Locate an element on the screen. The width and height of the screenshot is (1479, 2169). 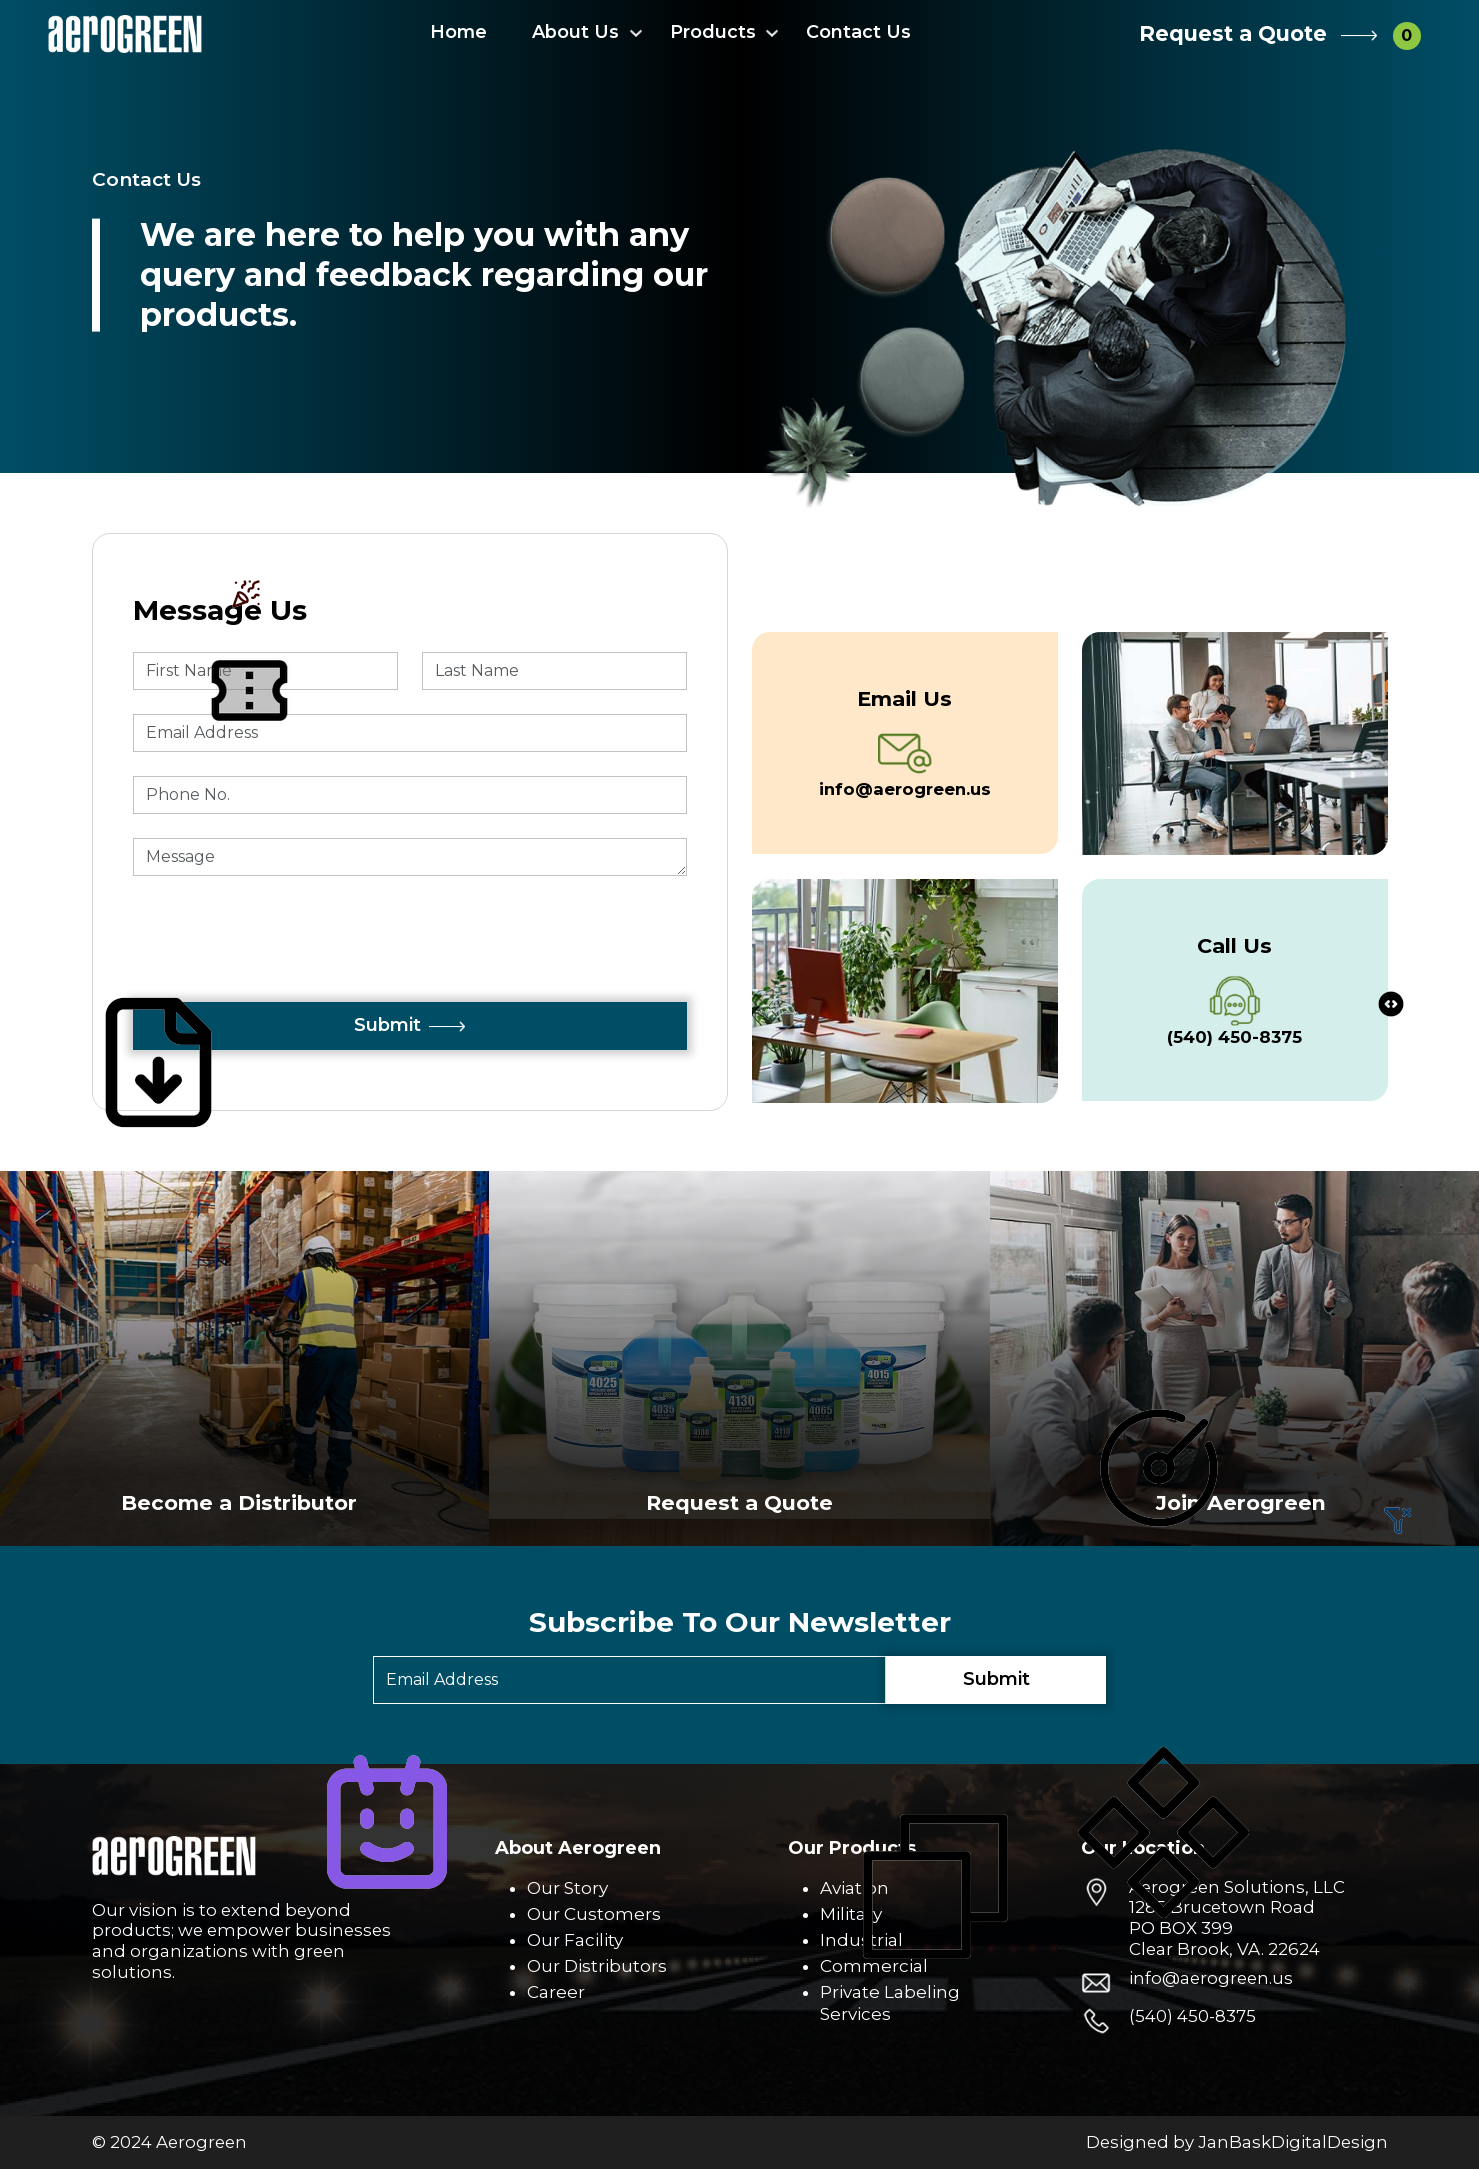
access AI assistant or chatbot is located at coordinates (387, 1822).